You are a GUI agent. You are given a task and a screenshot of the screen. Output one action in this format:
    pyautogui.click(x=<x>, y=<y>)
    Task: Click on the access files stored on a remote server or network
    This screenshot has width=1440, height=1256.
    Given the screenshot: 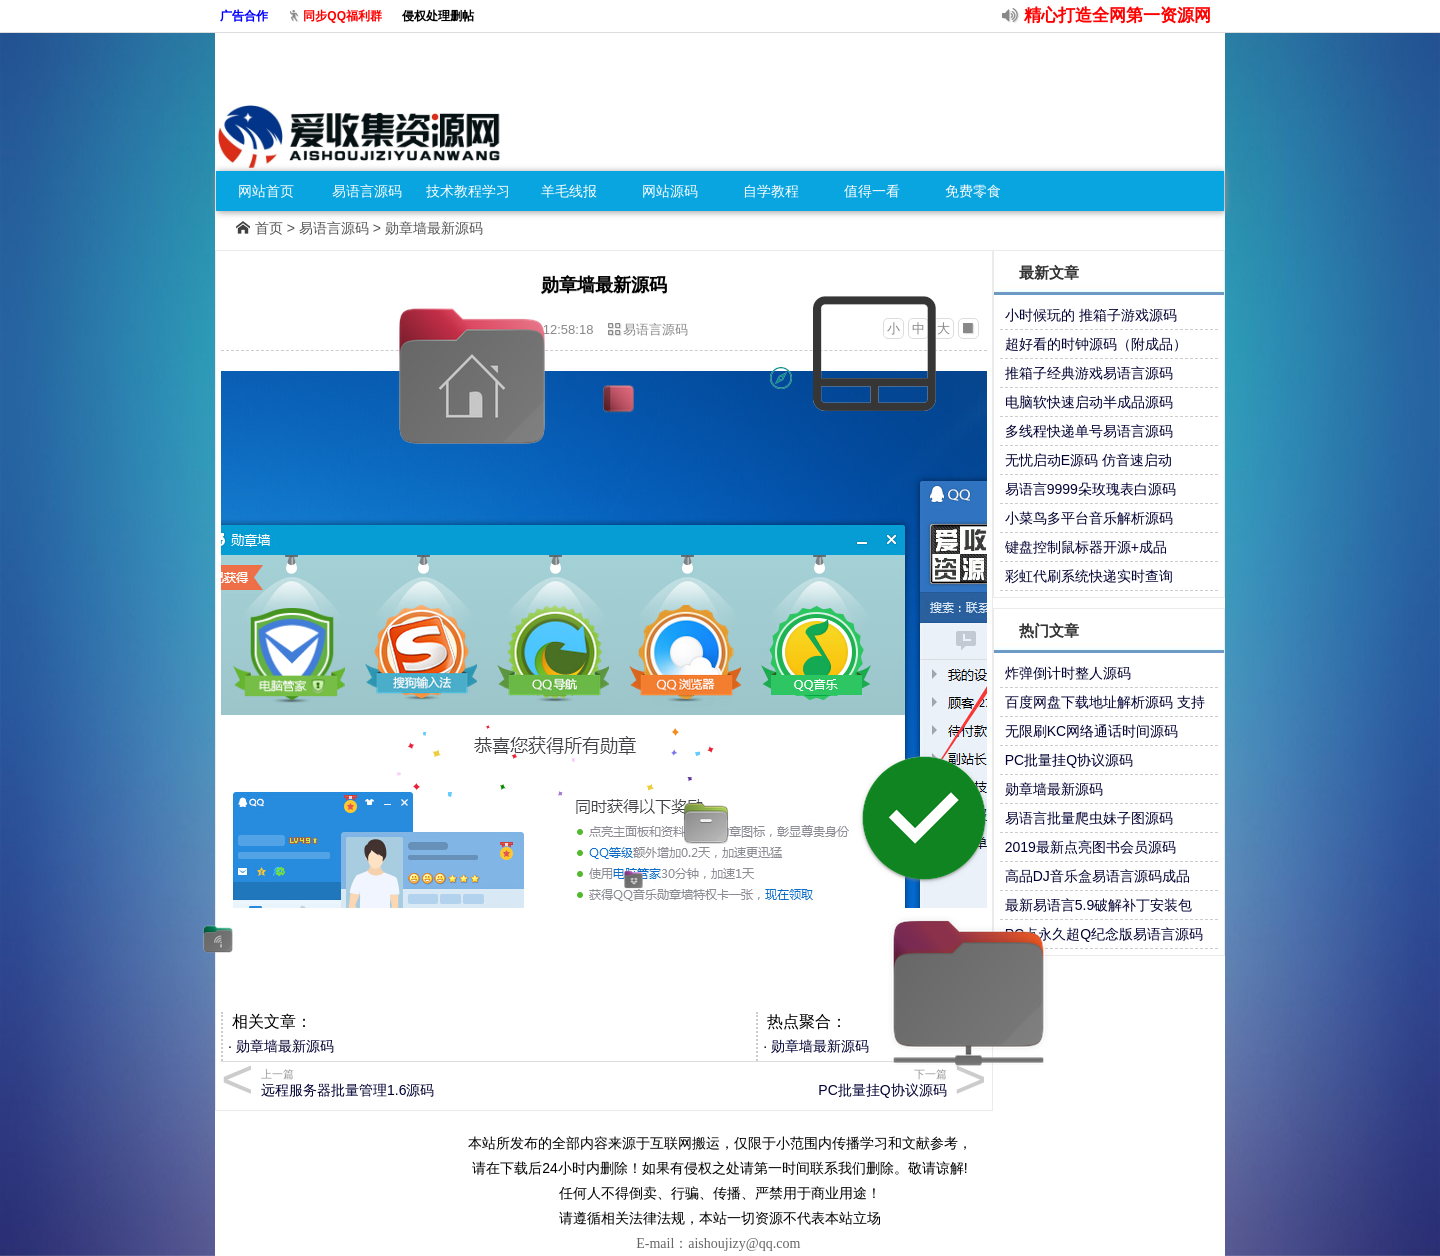 What is the action you would take?
    pyautogui.click(x=968, y=990)
    